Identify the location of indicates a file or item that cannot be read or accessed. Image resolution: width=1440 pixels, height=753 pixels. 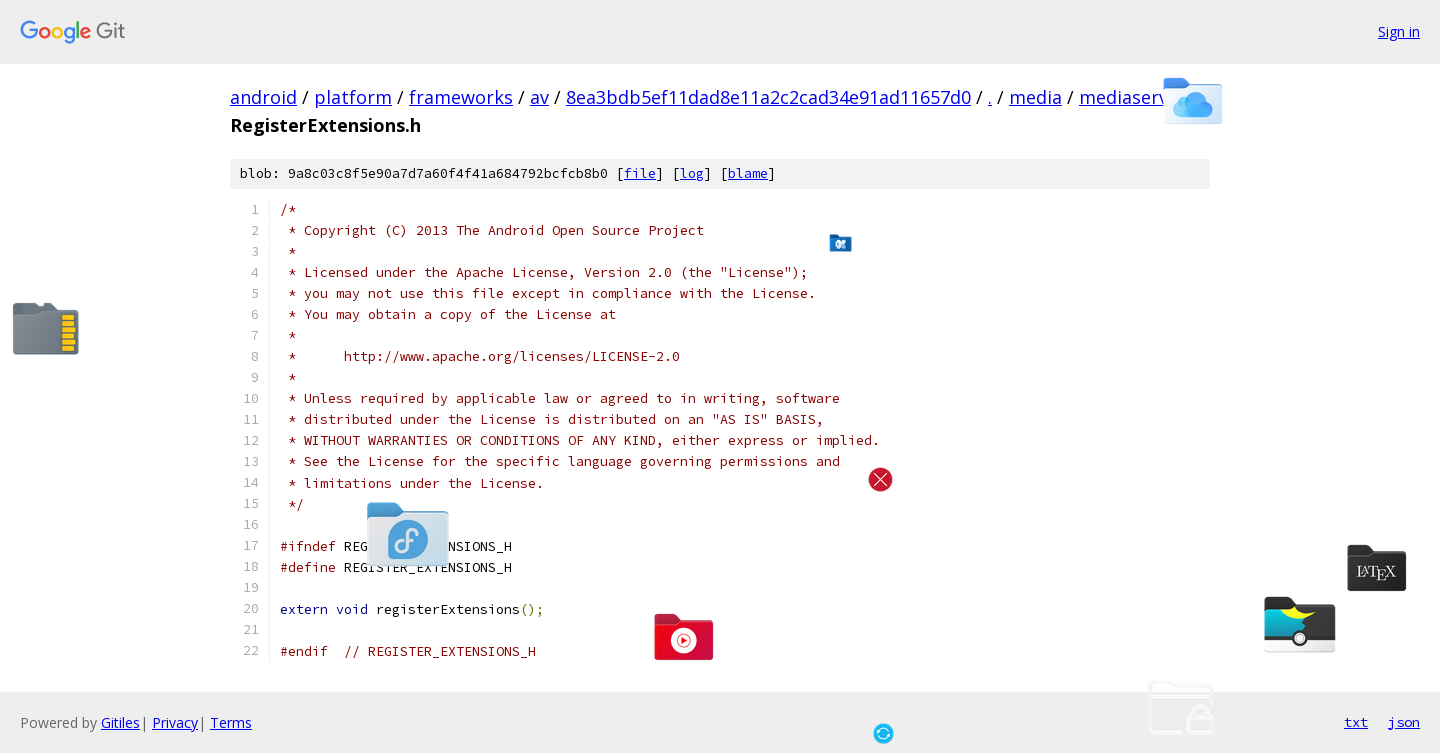
(880, 479).